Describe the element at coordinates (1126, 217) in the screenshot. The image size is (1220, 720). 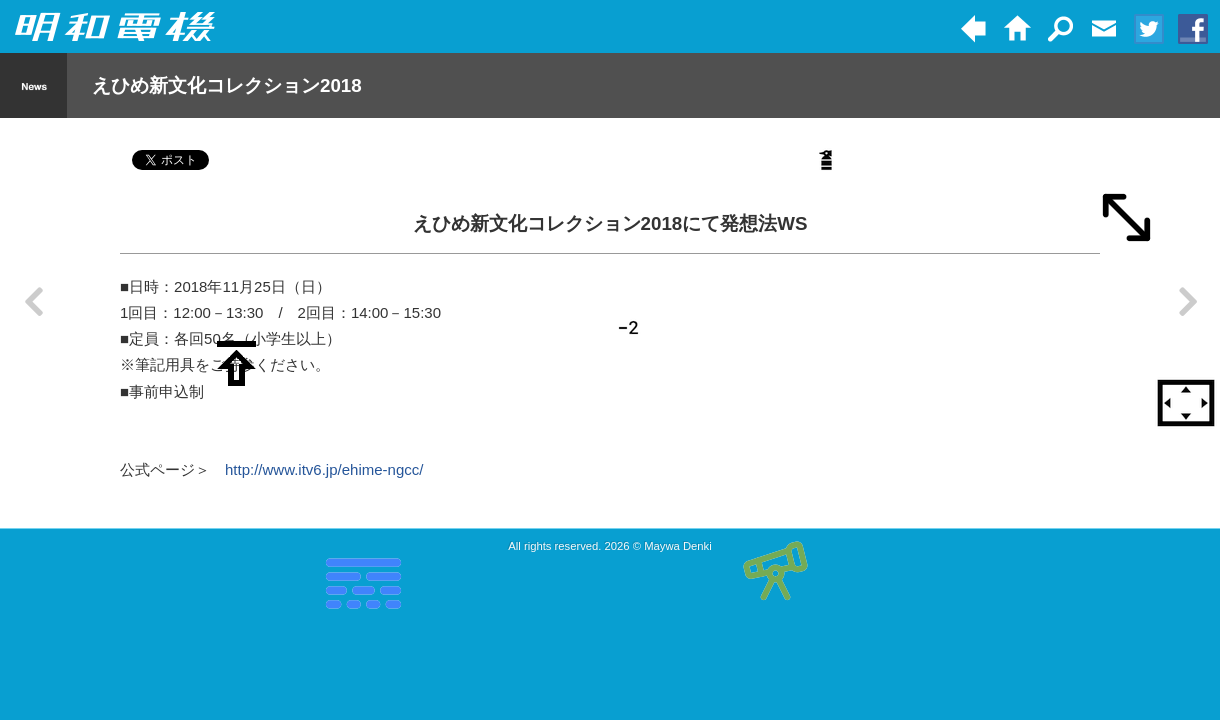
I see `resize element diagonally` at that location.